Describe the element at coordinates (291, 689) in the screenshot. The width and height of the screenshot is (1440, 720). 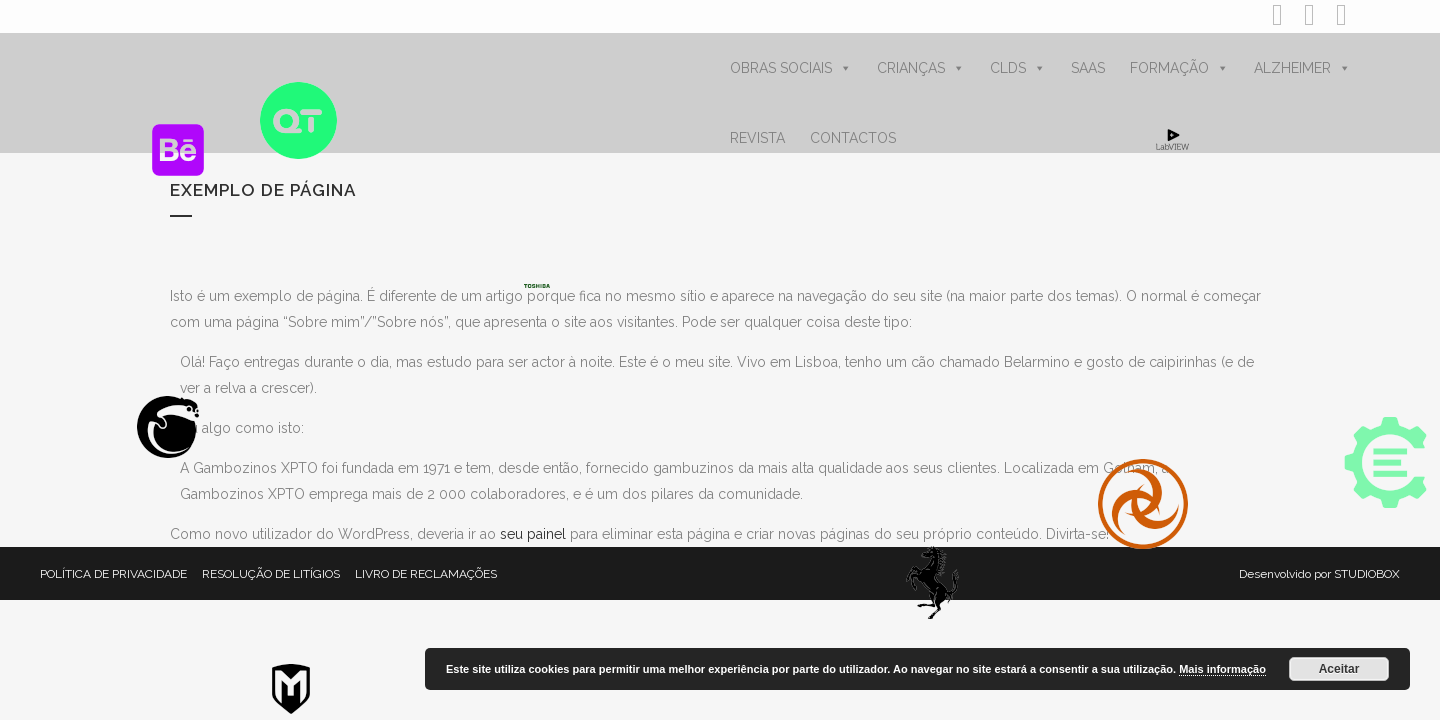
I see `metasploit penetration testing framework logo` at that location.